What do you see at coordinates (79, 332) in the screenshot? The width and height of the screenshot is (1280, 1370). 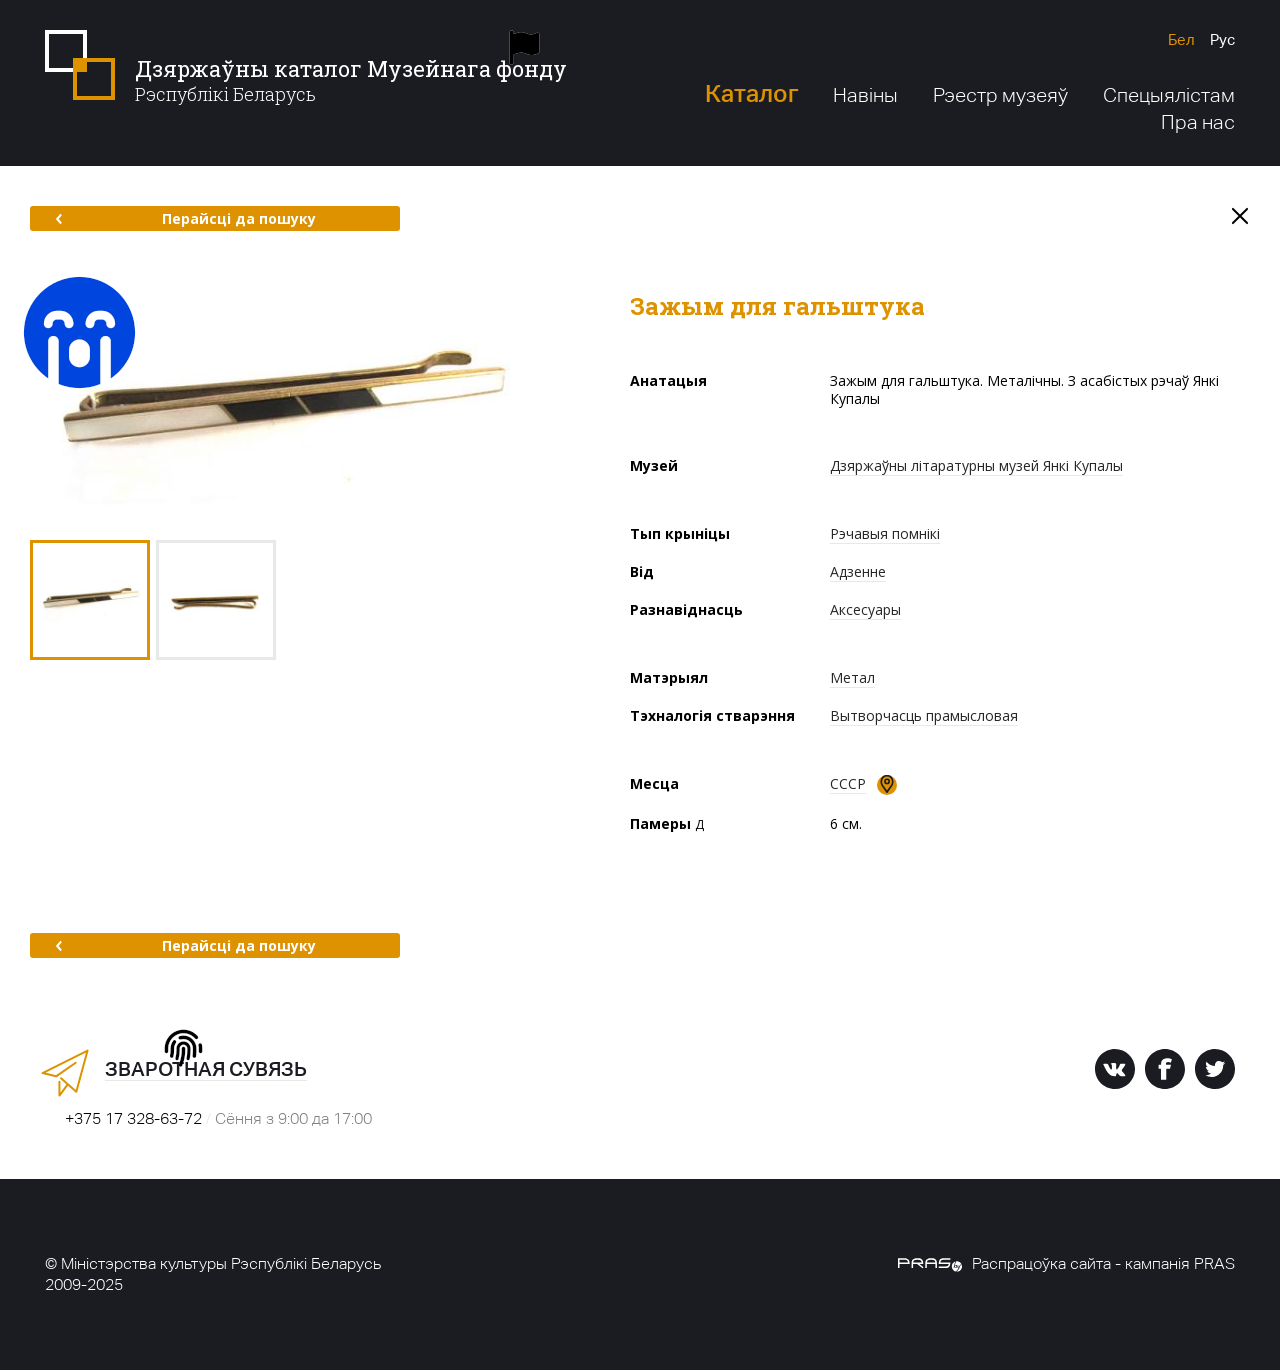 I see `indicates an error or failed action` at bounding box center [79, 332].